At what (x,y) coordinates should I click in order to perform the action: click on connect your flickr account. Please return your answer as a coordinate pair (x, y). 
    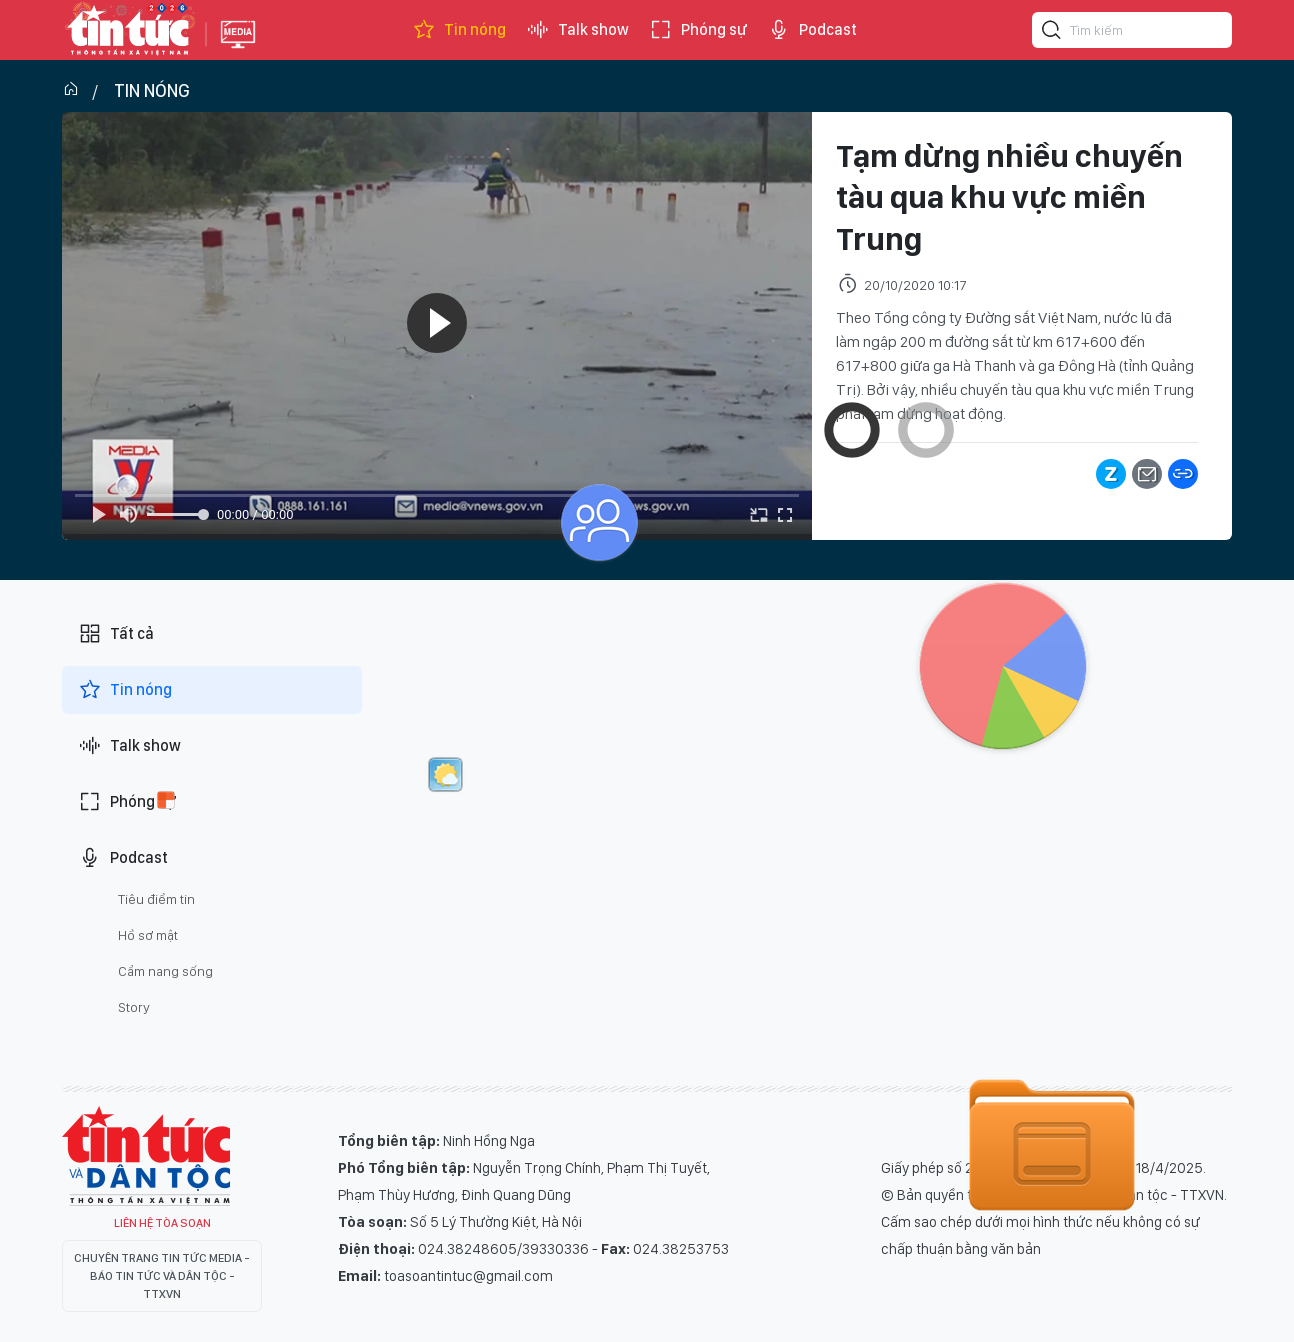
    Looking at the image, I should click on (889, 430).